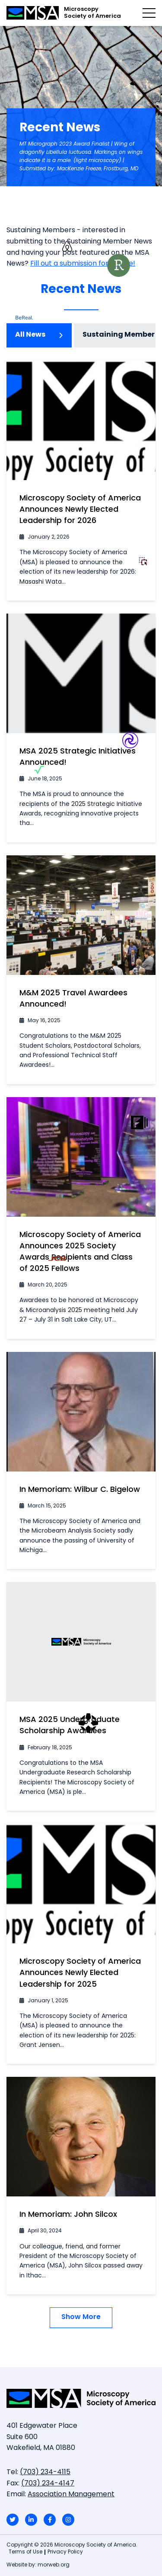 Image resolution: width=162 pixels, height=2576 pixels. I want to click on open Formstack form builder, so click(139, 1122).